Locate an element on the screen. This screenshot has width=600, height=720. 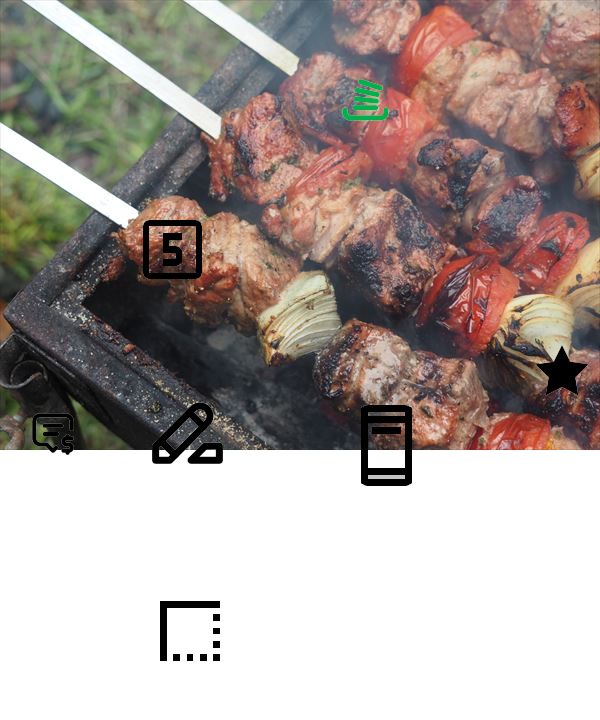
view payment-related messages is located at coordinates (53, 432).